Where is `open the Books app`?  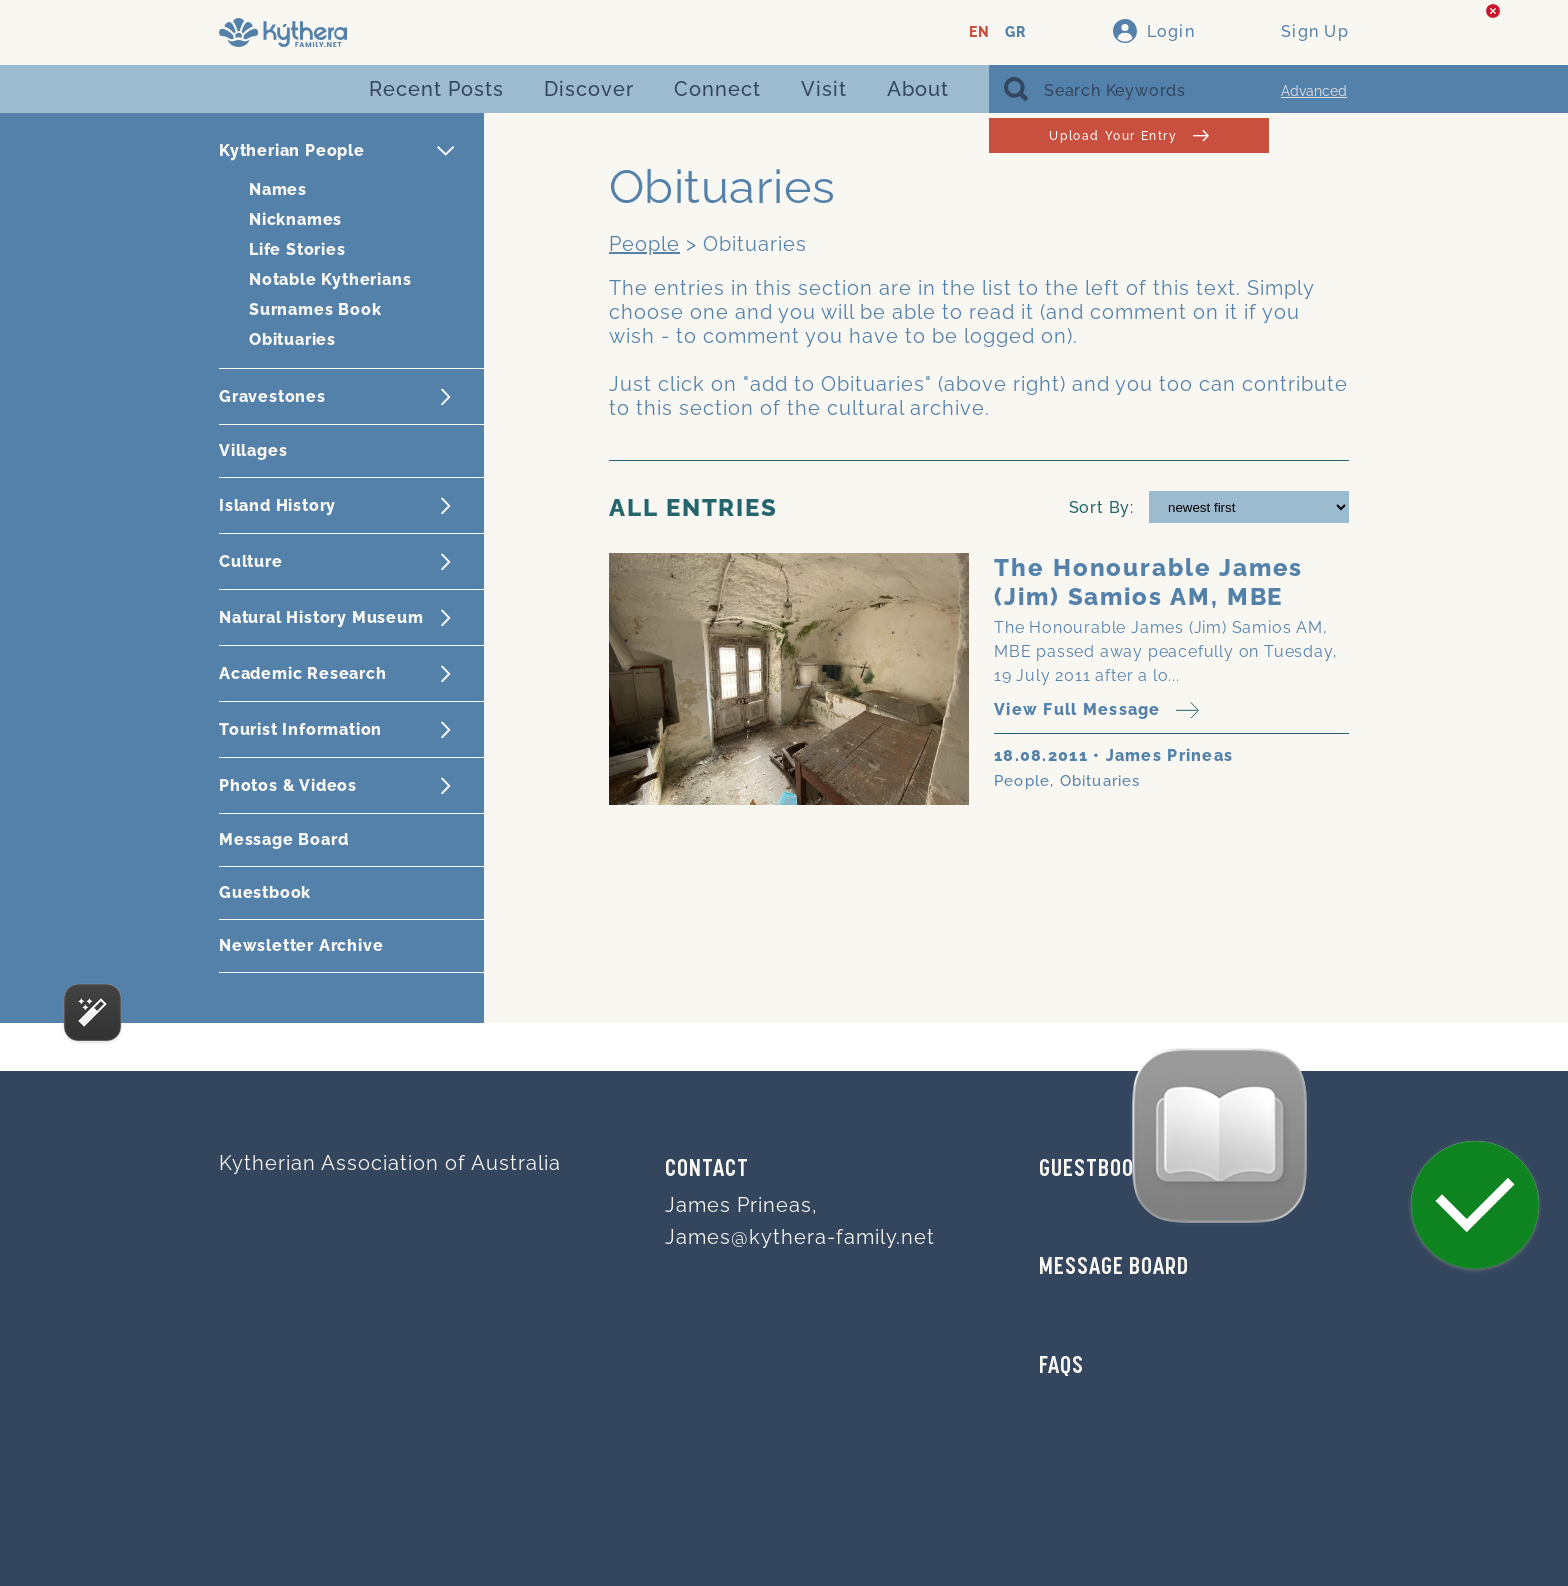
open the Books app is located at coordinates (1219, 1135).